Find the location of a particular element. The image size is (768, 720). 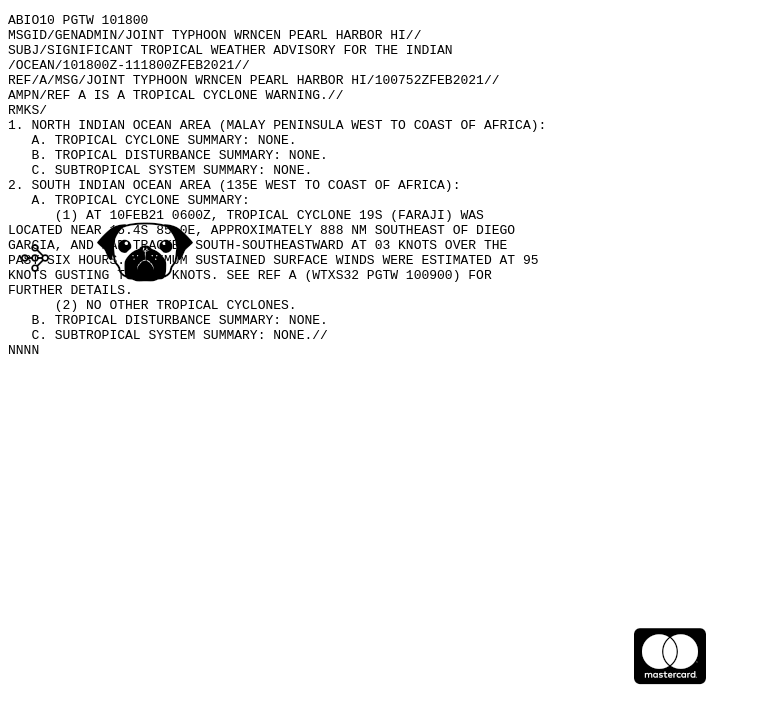

pug template engine logo is located at coordinates (145, 252).